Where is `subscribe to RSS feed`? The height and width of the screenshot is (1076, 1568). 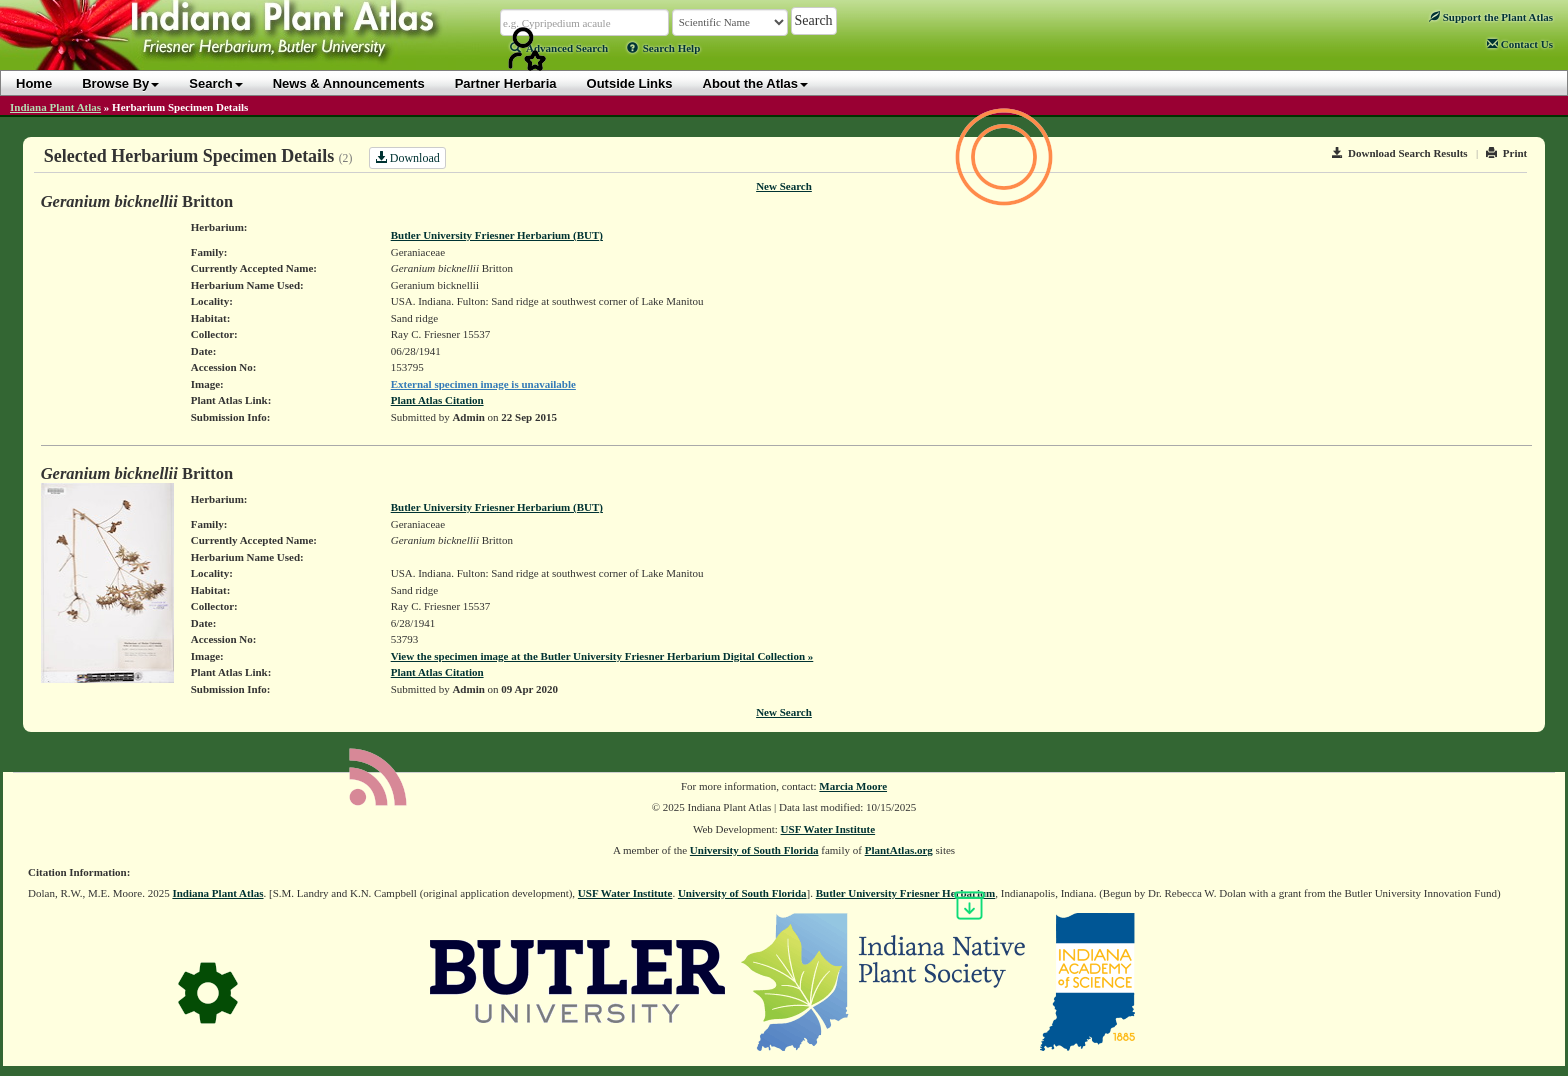 subscribe to RSS feed is located at coordinates (378, 777).